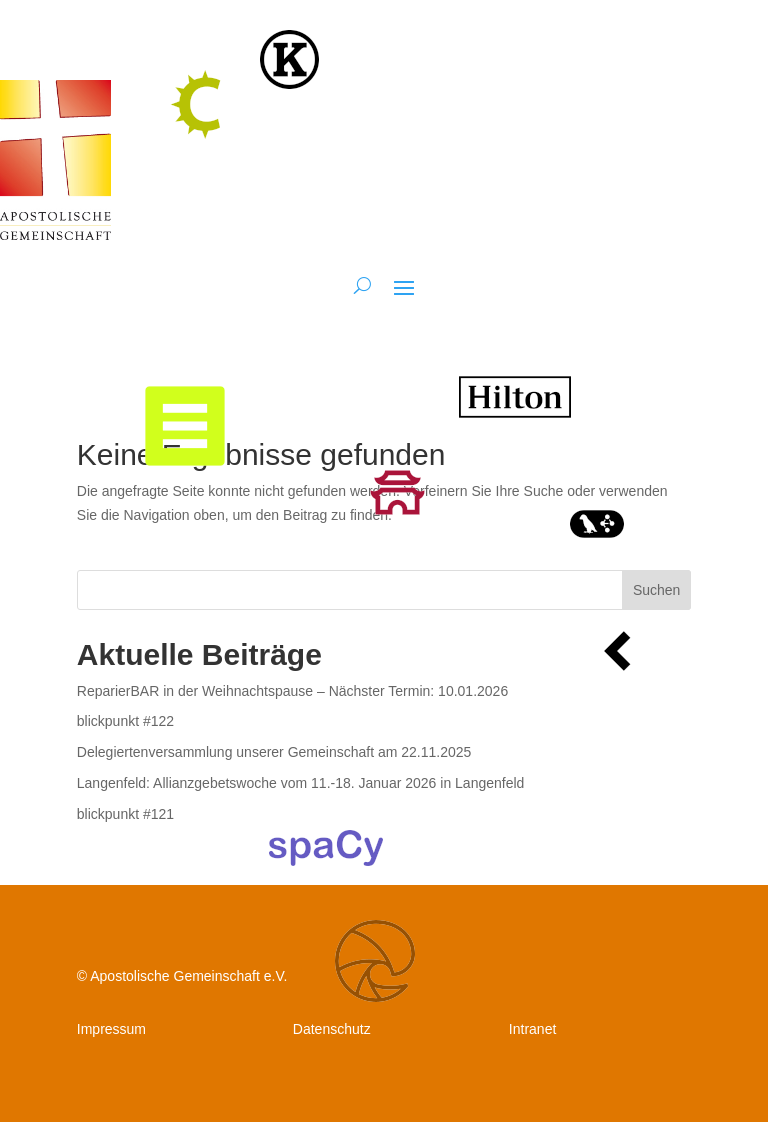  What do you see at coordinates (597, 524) in the screenshot?
I see `LangGraph platform or integration` at bounding box center [597, 524].